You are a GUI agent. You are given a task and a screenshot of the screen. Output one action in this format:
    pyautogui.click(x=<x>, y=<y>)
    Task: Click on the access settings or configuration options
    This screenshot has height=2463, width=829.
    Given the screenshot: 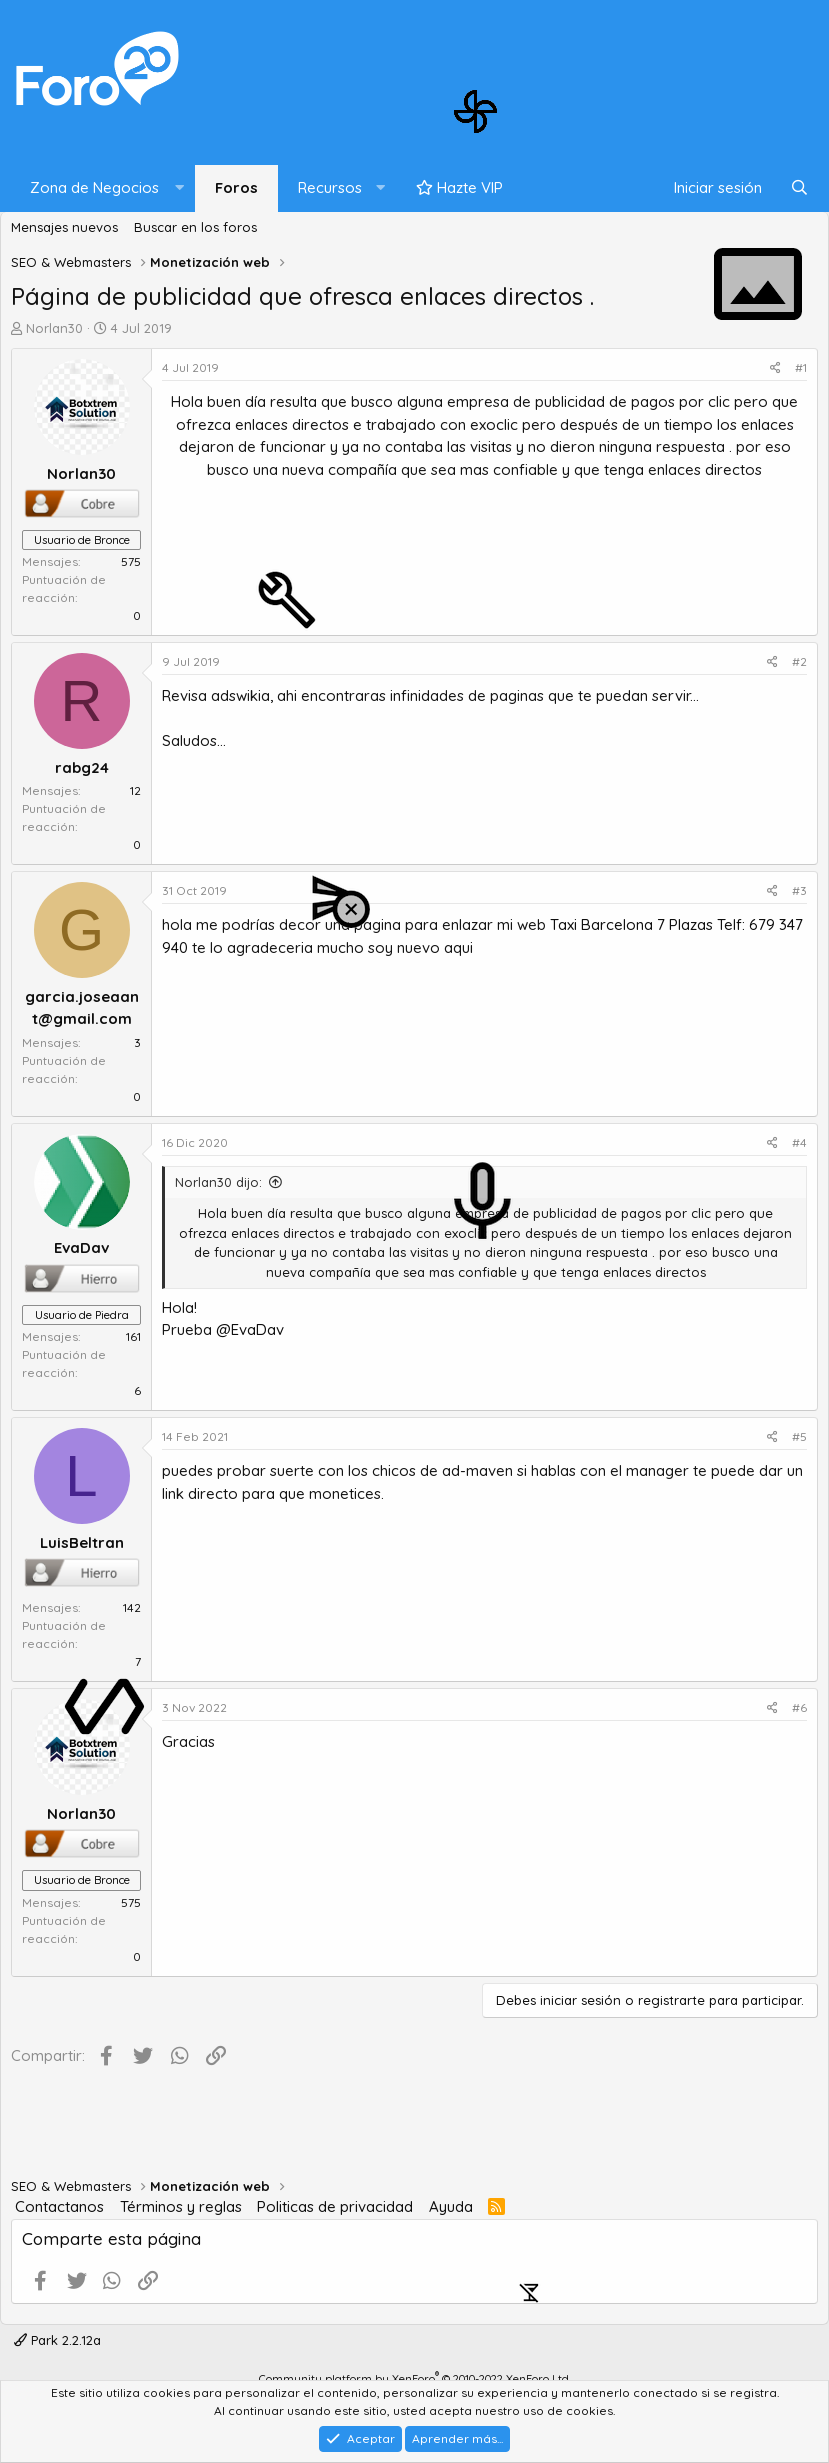 What is the action you would take?
    pyautogui.click(x=287, y=600)
    